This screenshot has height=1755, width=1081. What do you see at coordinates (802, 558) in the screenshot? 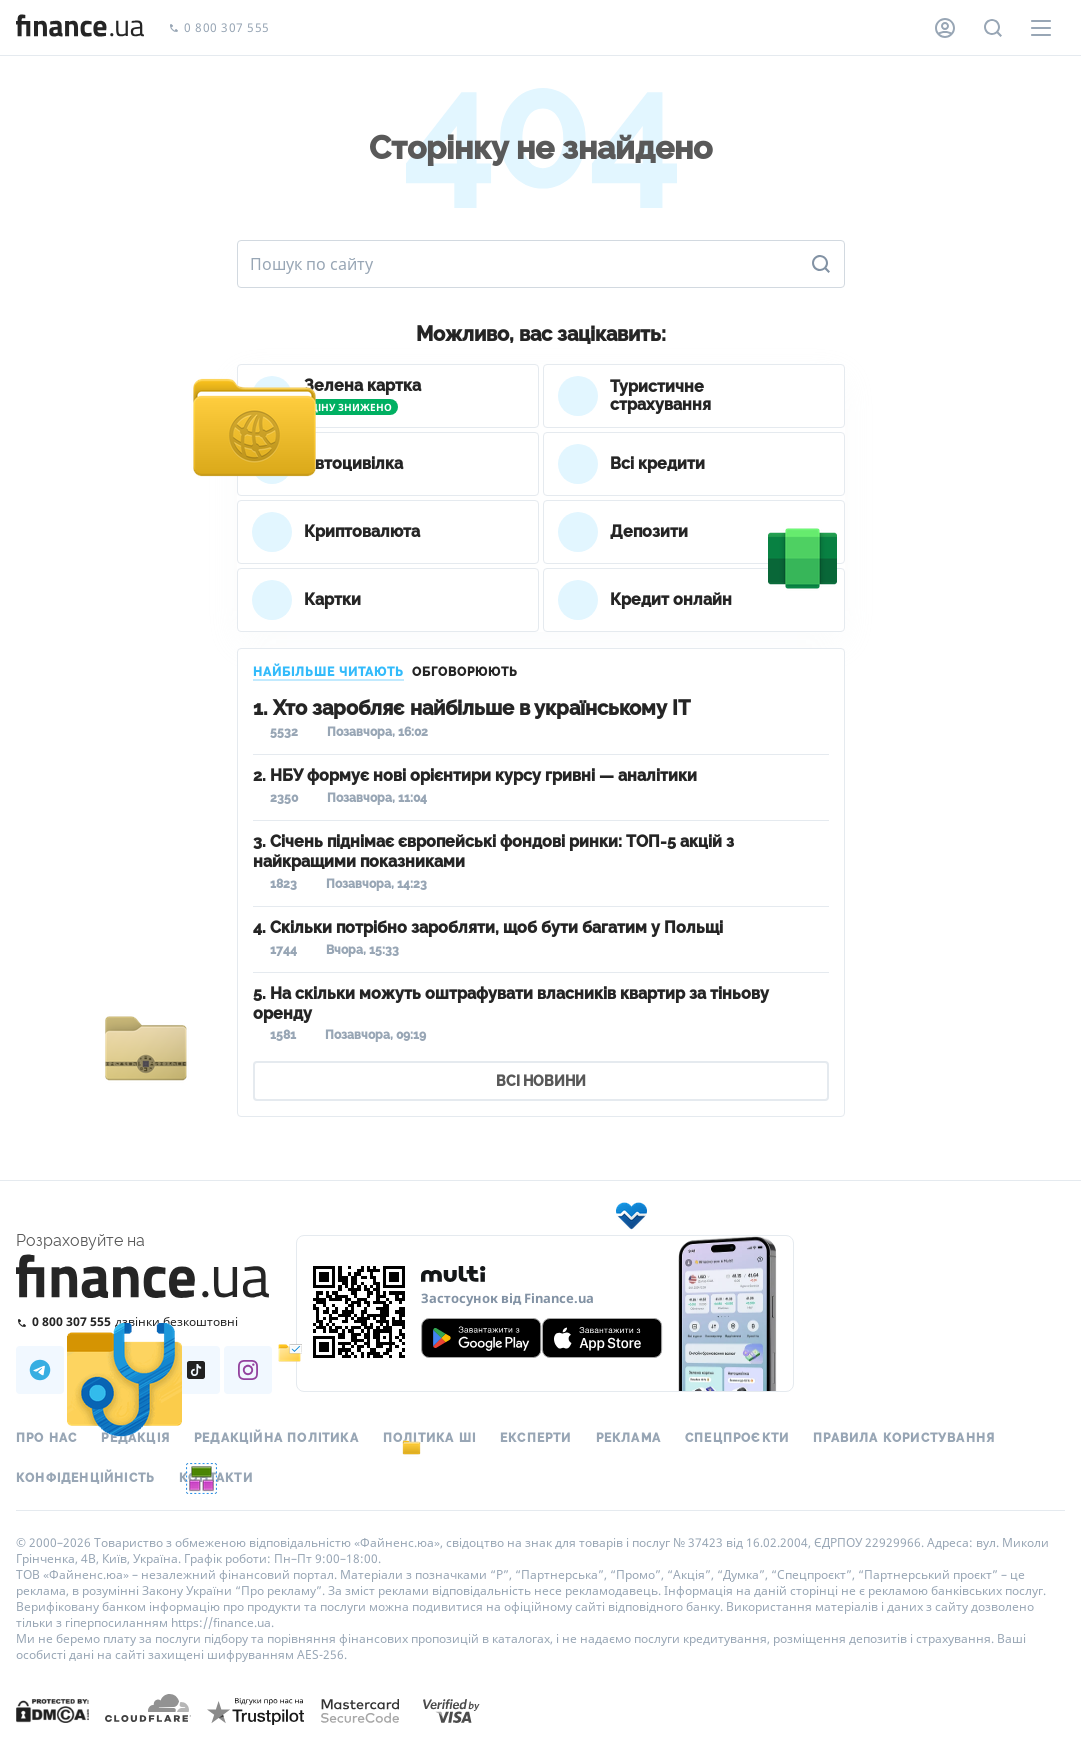
I see `open android app or emulator` at bounding box center [802, 558].